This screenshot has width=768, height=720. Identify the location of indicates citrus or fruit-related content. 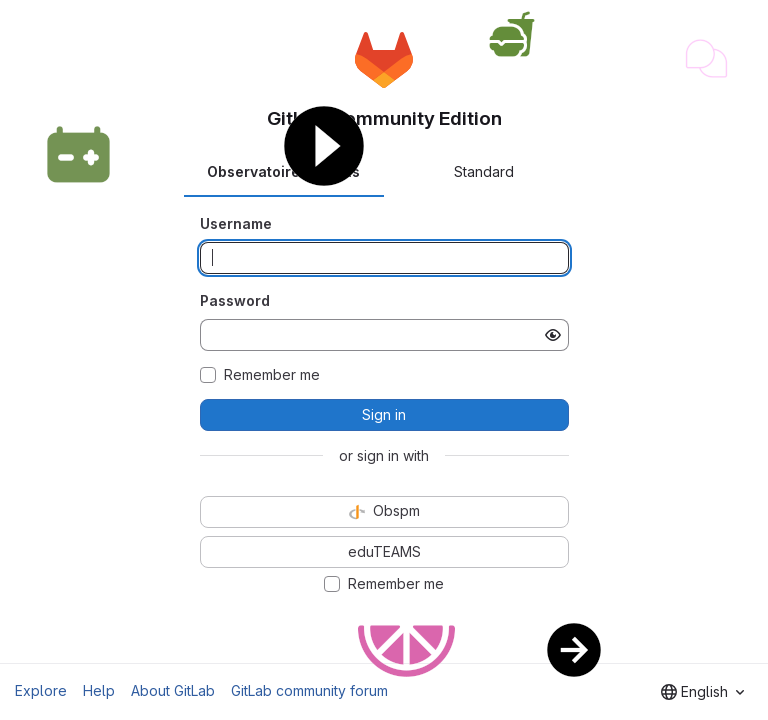
(406, 643).